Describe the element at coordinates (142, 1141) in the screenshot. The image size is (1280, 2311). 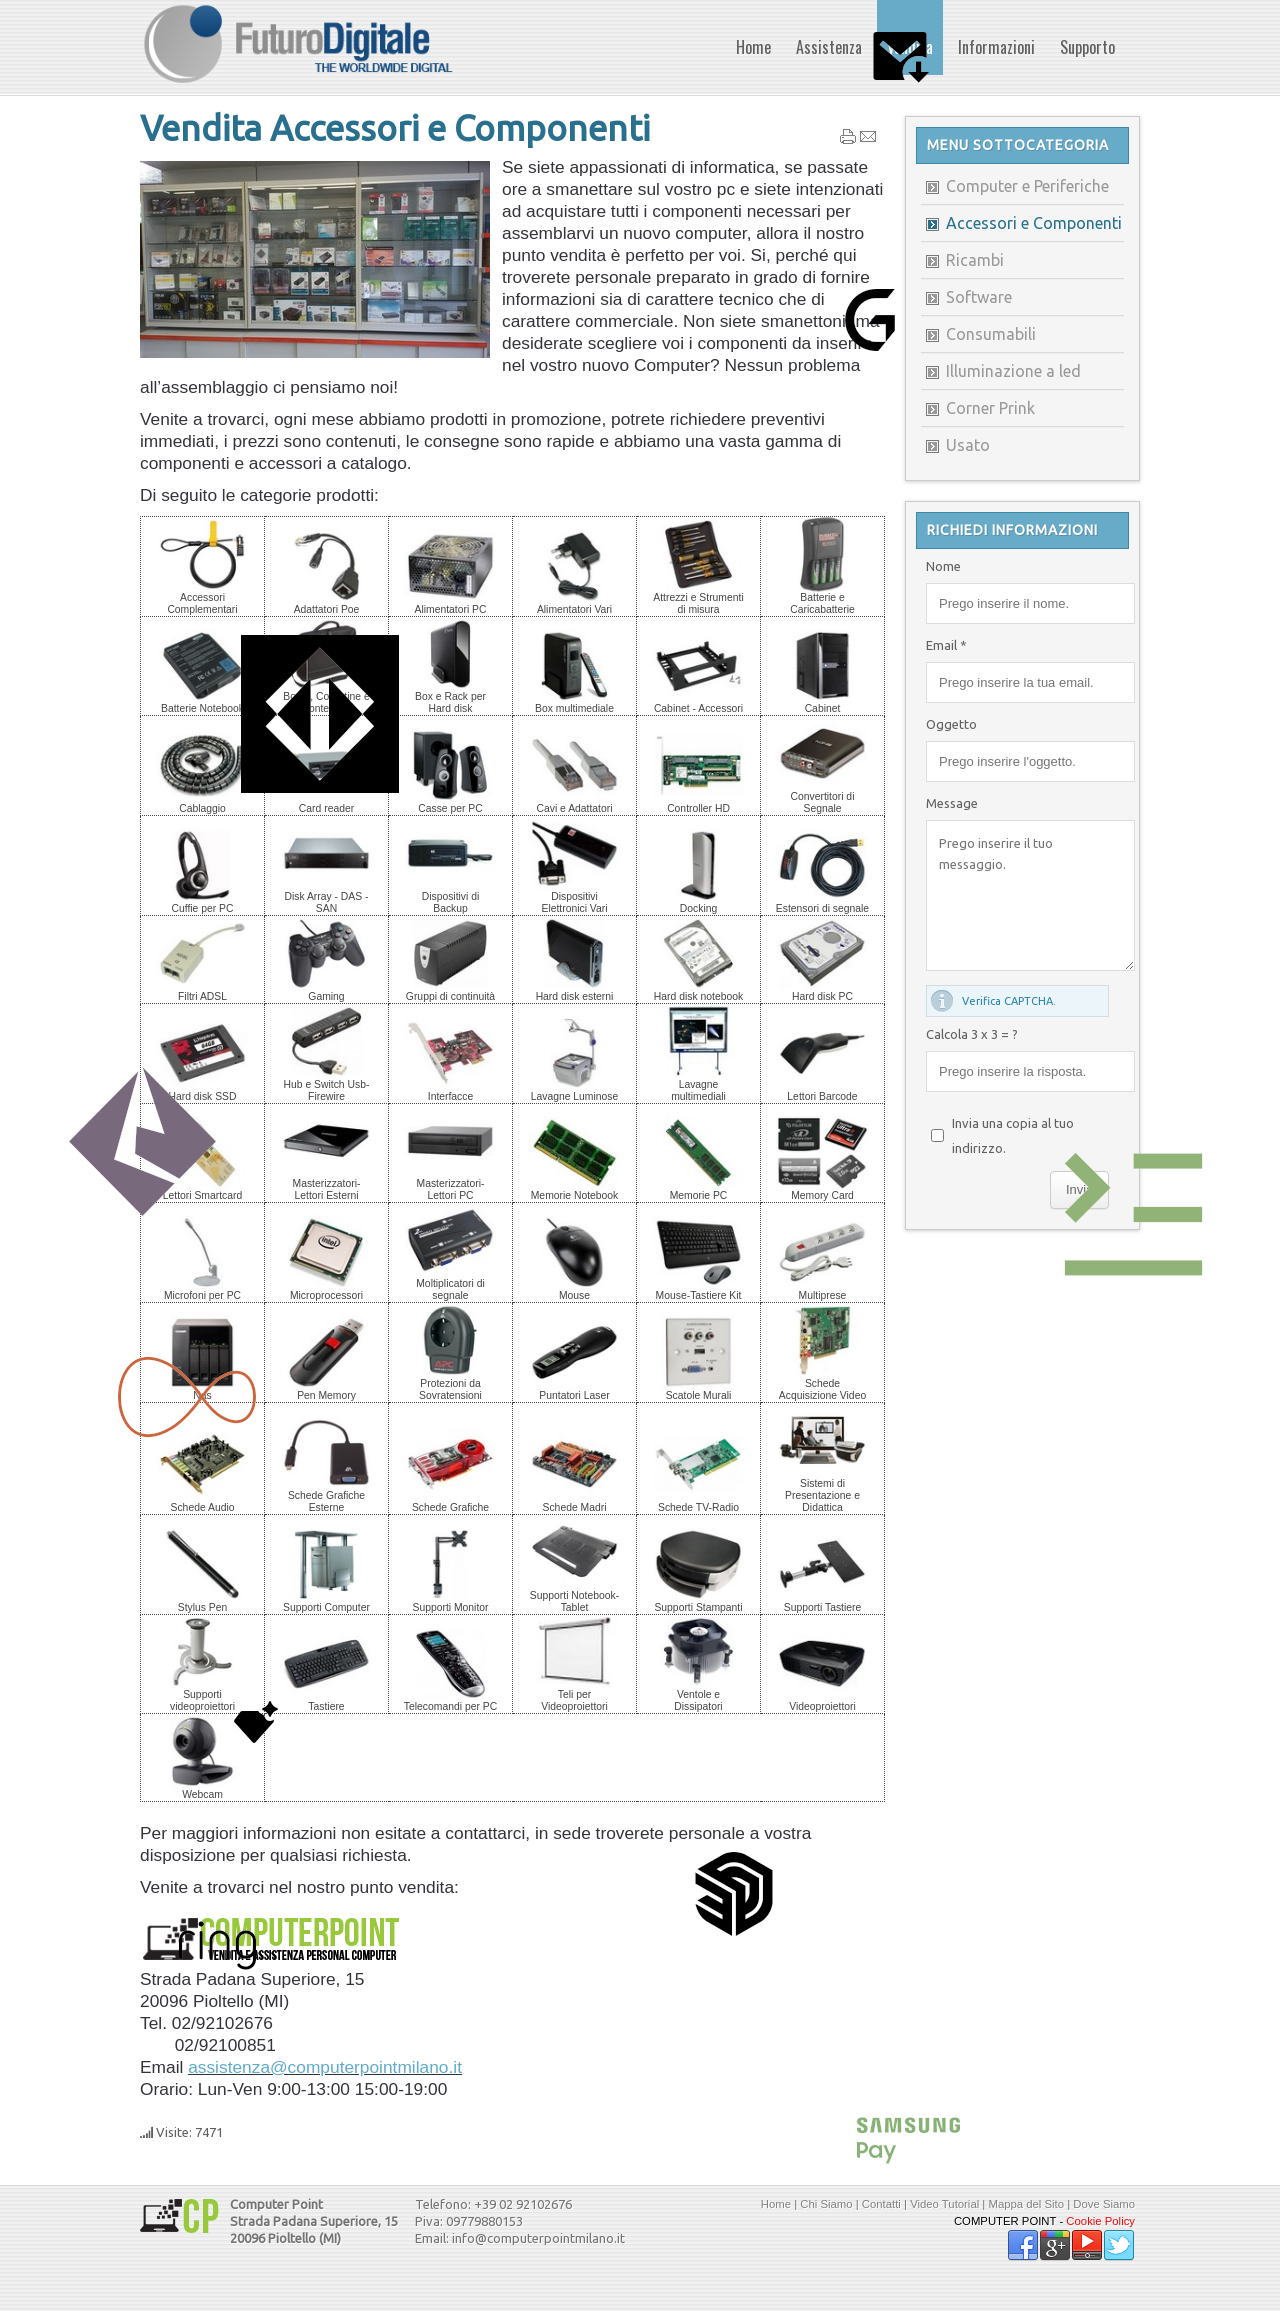
I see `open informatica application` at that location.